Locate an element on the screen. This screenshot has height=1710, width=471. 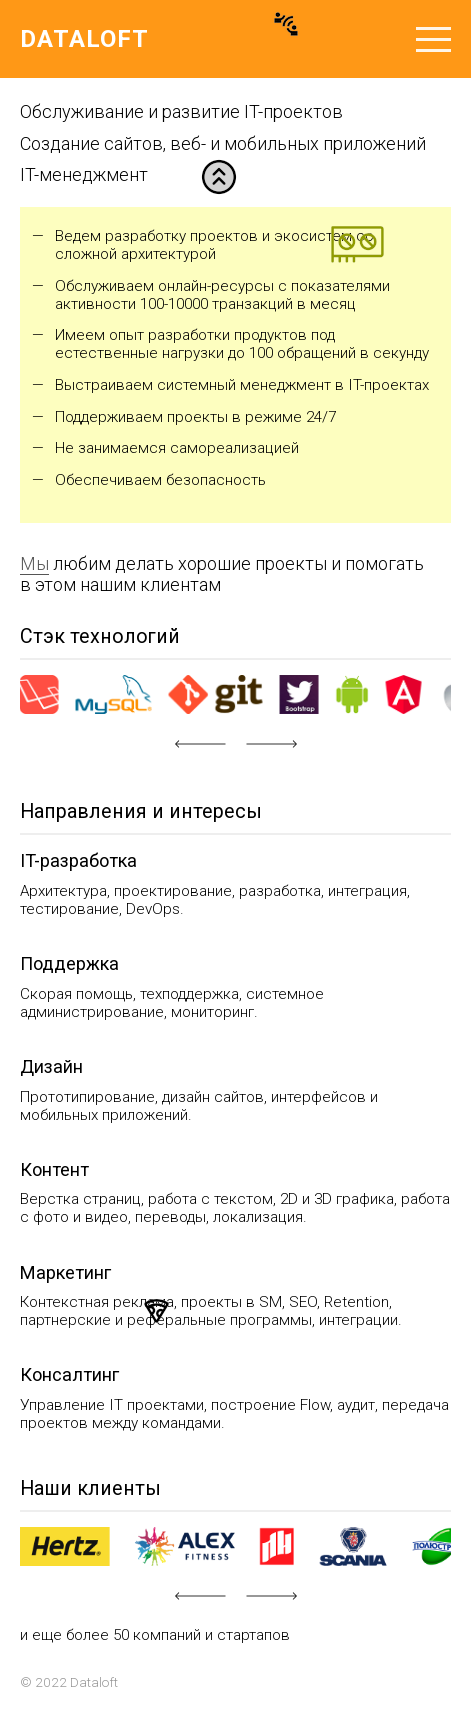
browse food or pizza delivery options is located at coordinates (156, 1310).